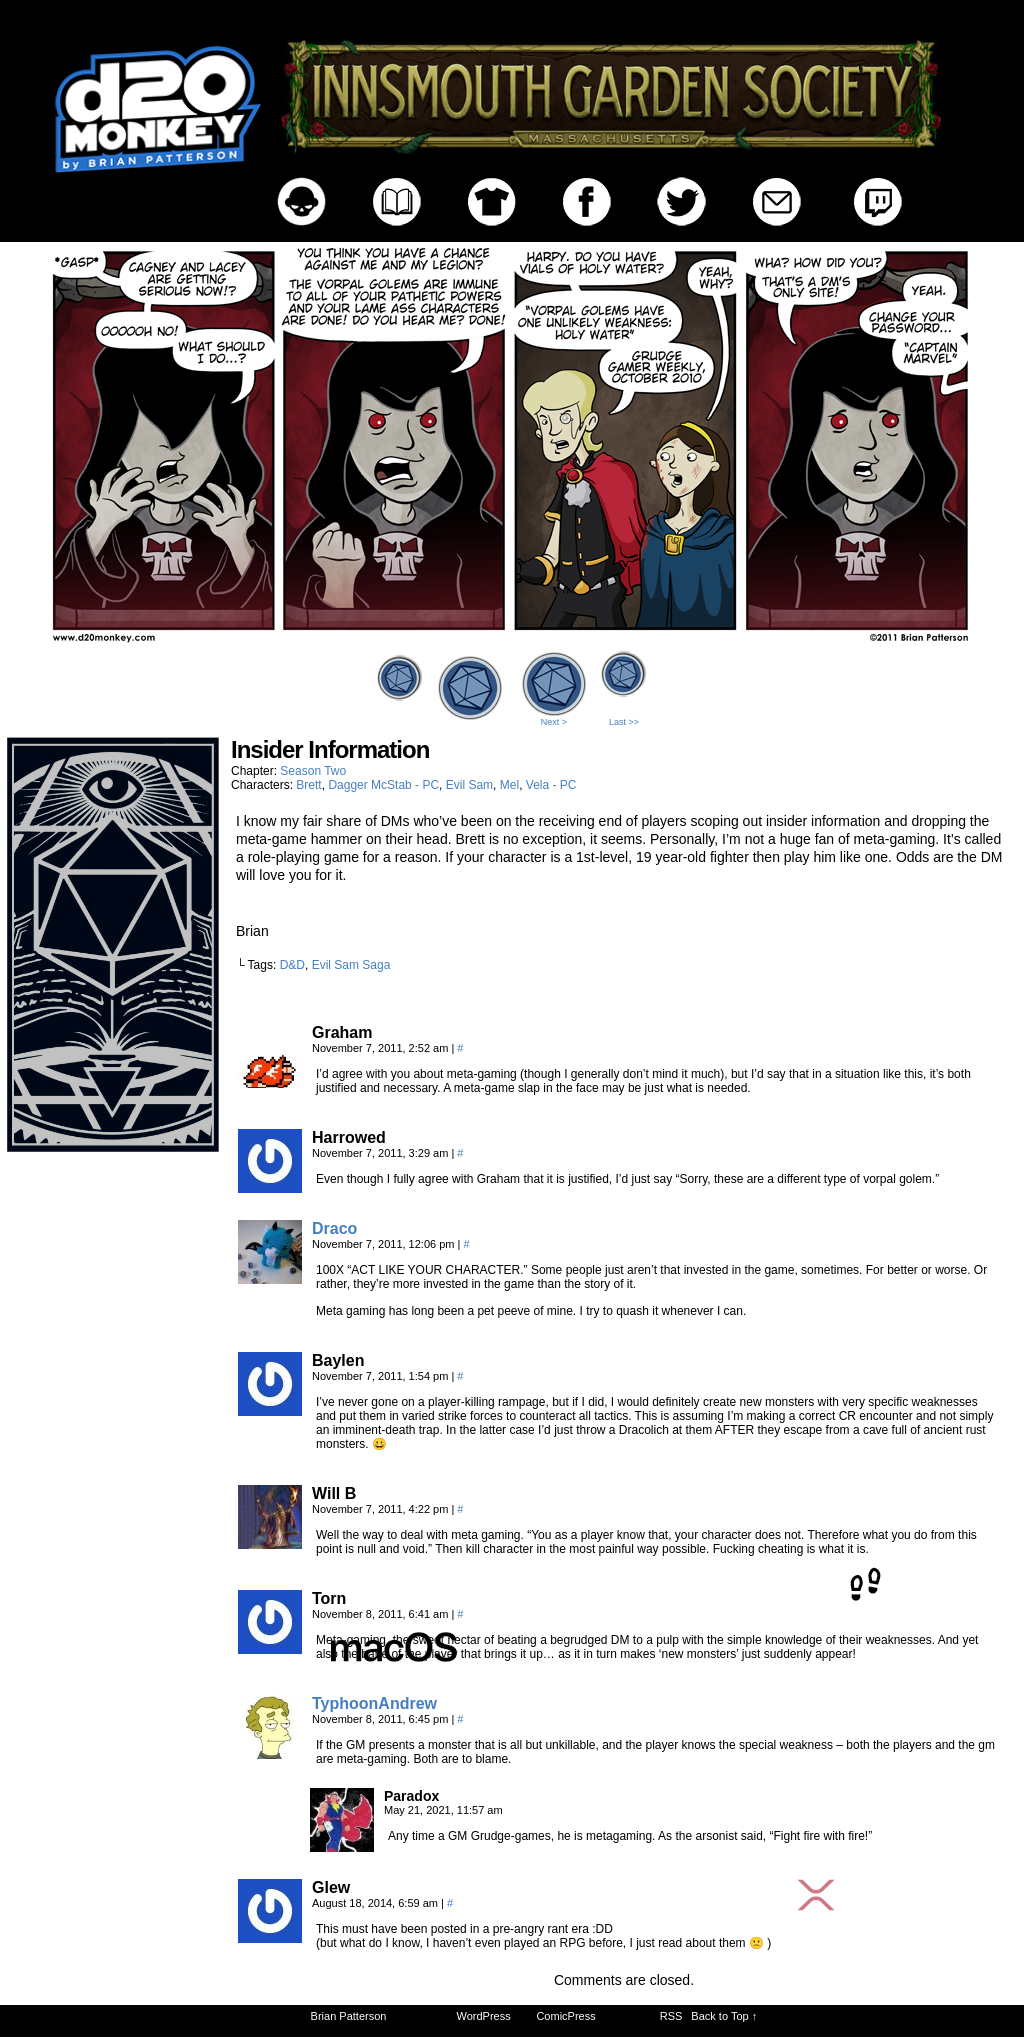 The width and height of the screenshot is (1024, 2037). What do you see at coordinates (816, 1895) in the screenshot?
I see `xrp cryptocurrency logo` at bounding box center [816, 1895].